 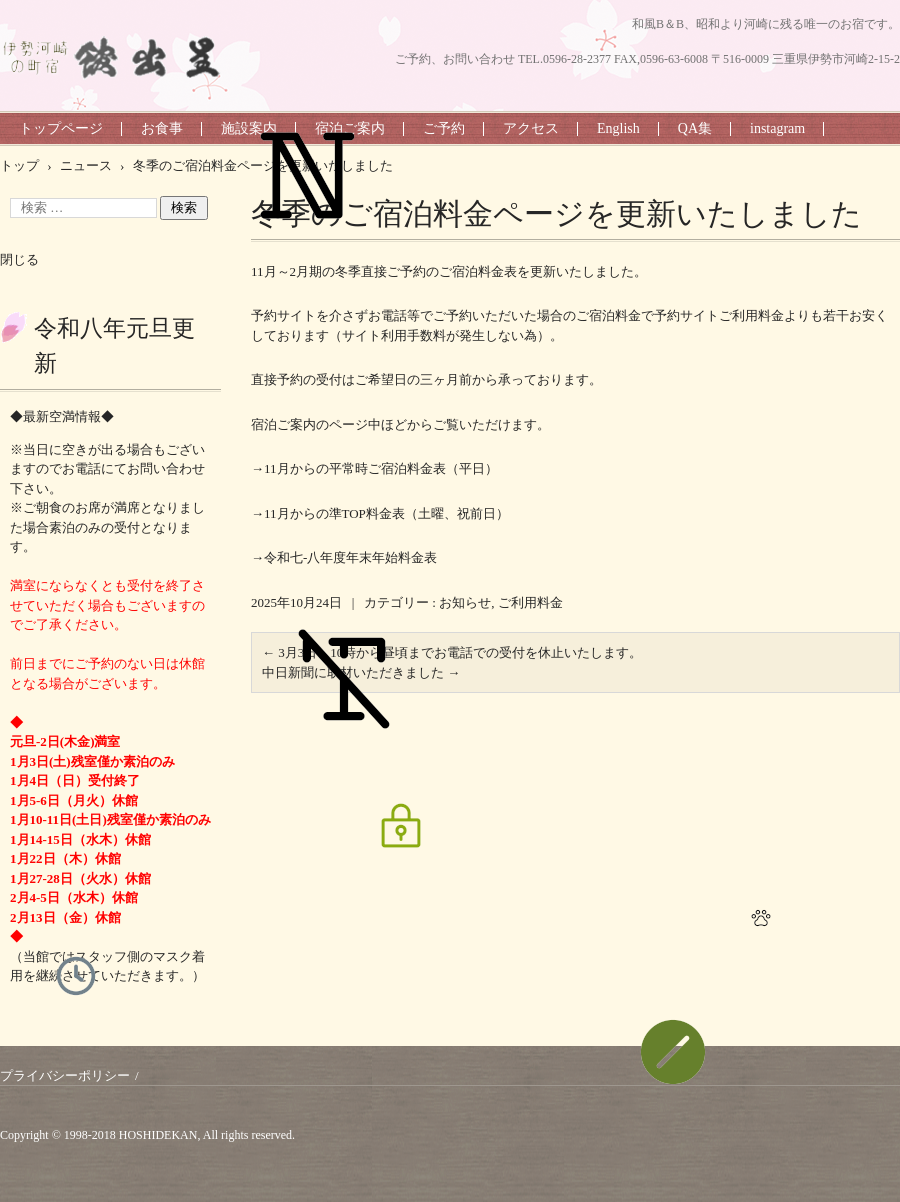 I want to click on access pet-related features or settings, so click(x=761, y=918).